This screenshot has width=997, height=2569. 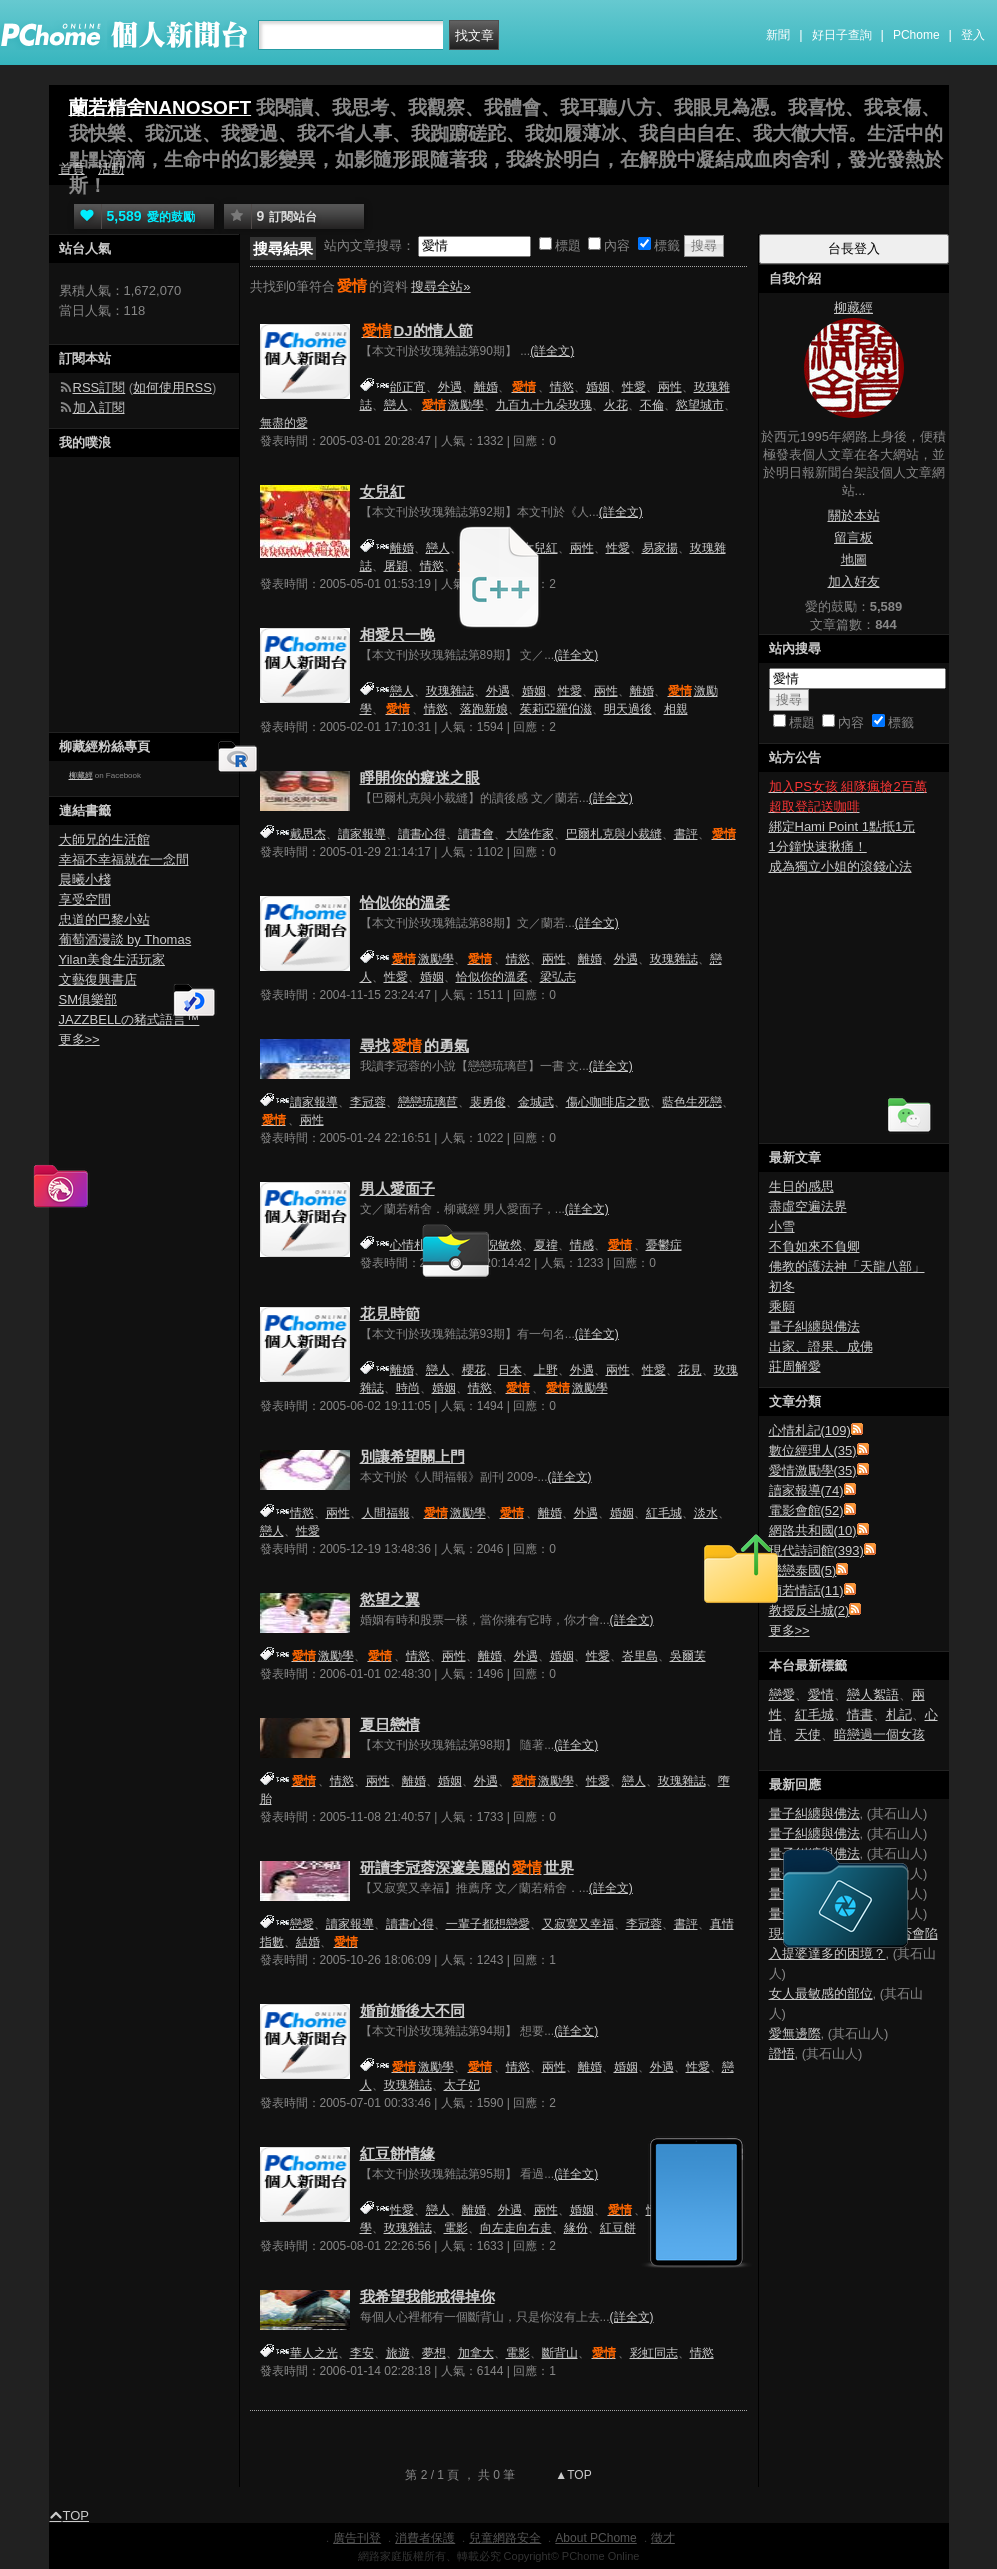 I want to click on open wechat files folder, so click(x=909, y=1116).